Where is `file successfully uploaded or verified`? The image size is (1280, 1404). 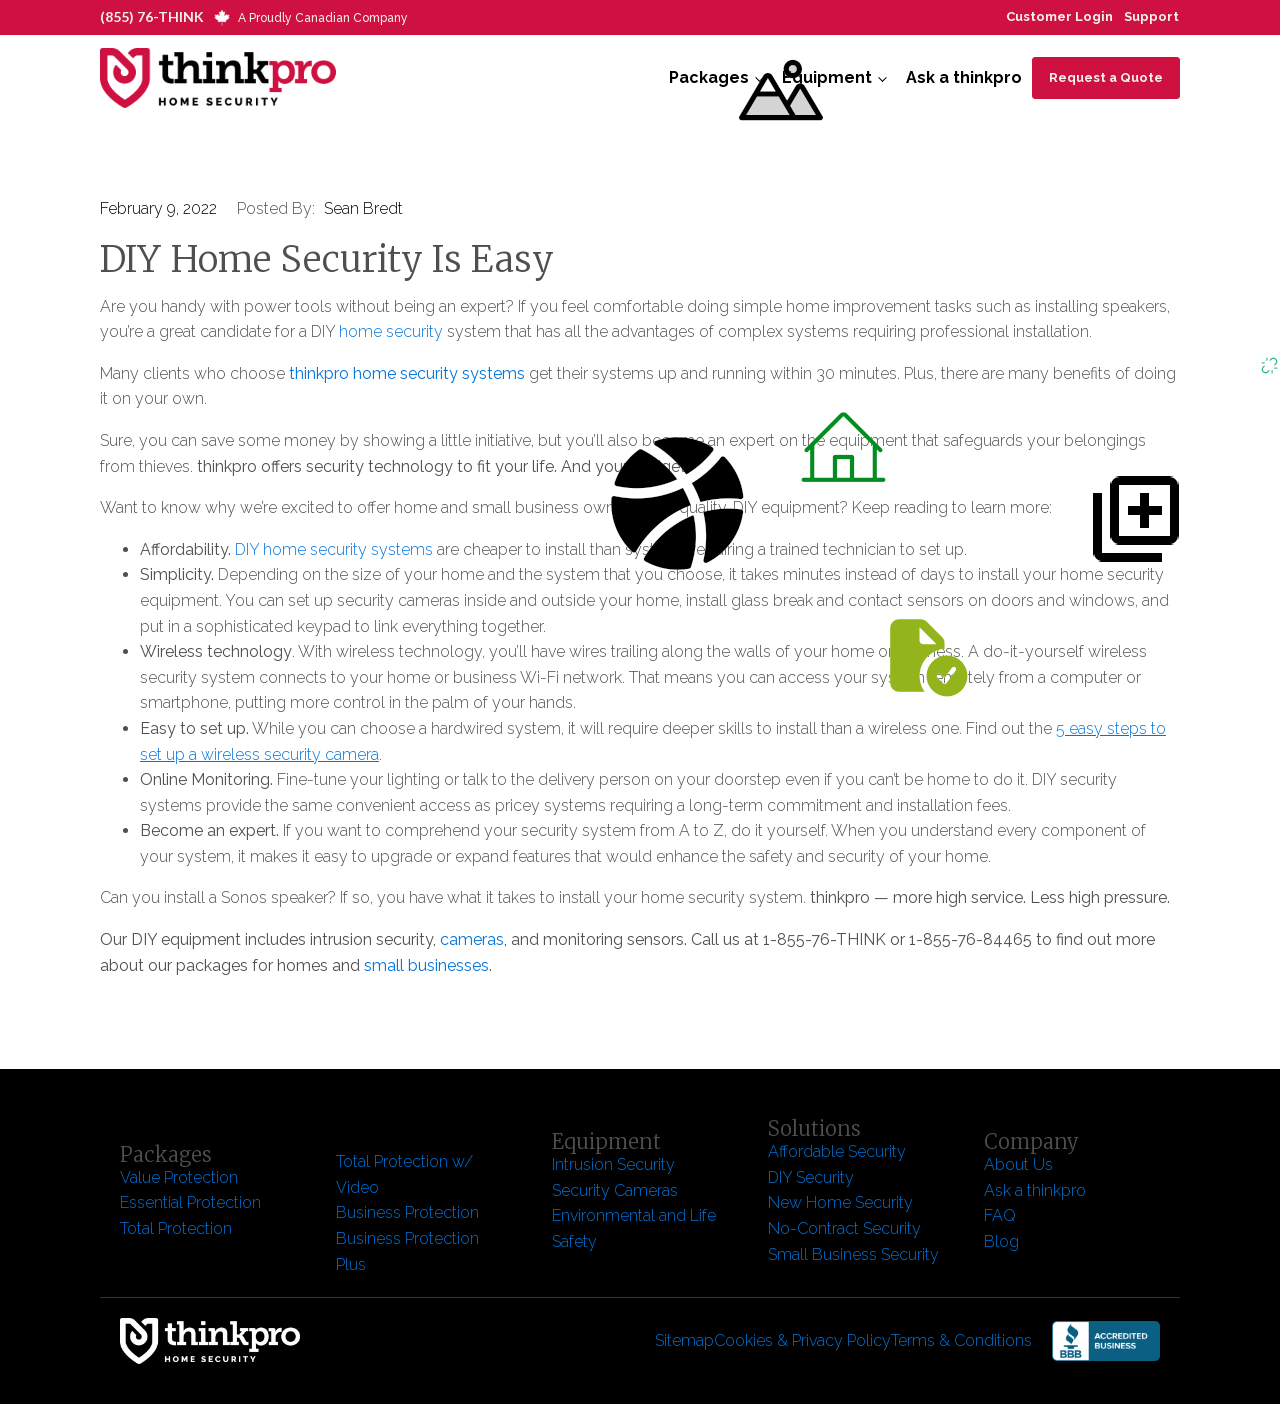 file successfully uploaded or verified is located at coordinates (926, 655).